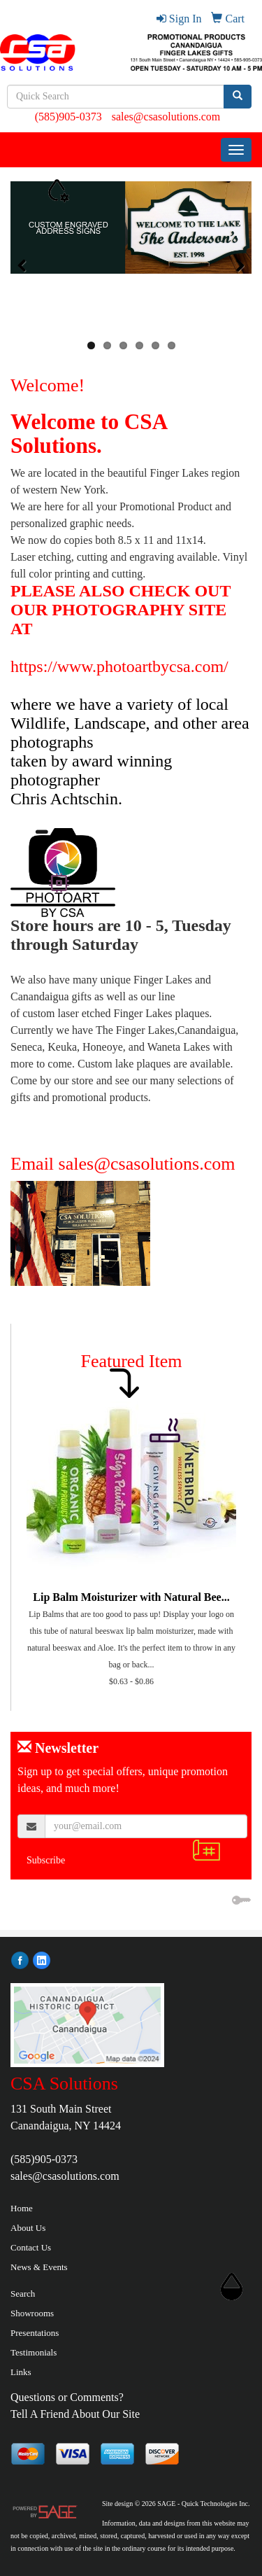 The image size is (262, 2576). What do you see at coordinates (165, 1434) in the screenshot?
I see `indicates a designated smoking area` at bounding box center [165, 1434].